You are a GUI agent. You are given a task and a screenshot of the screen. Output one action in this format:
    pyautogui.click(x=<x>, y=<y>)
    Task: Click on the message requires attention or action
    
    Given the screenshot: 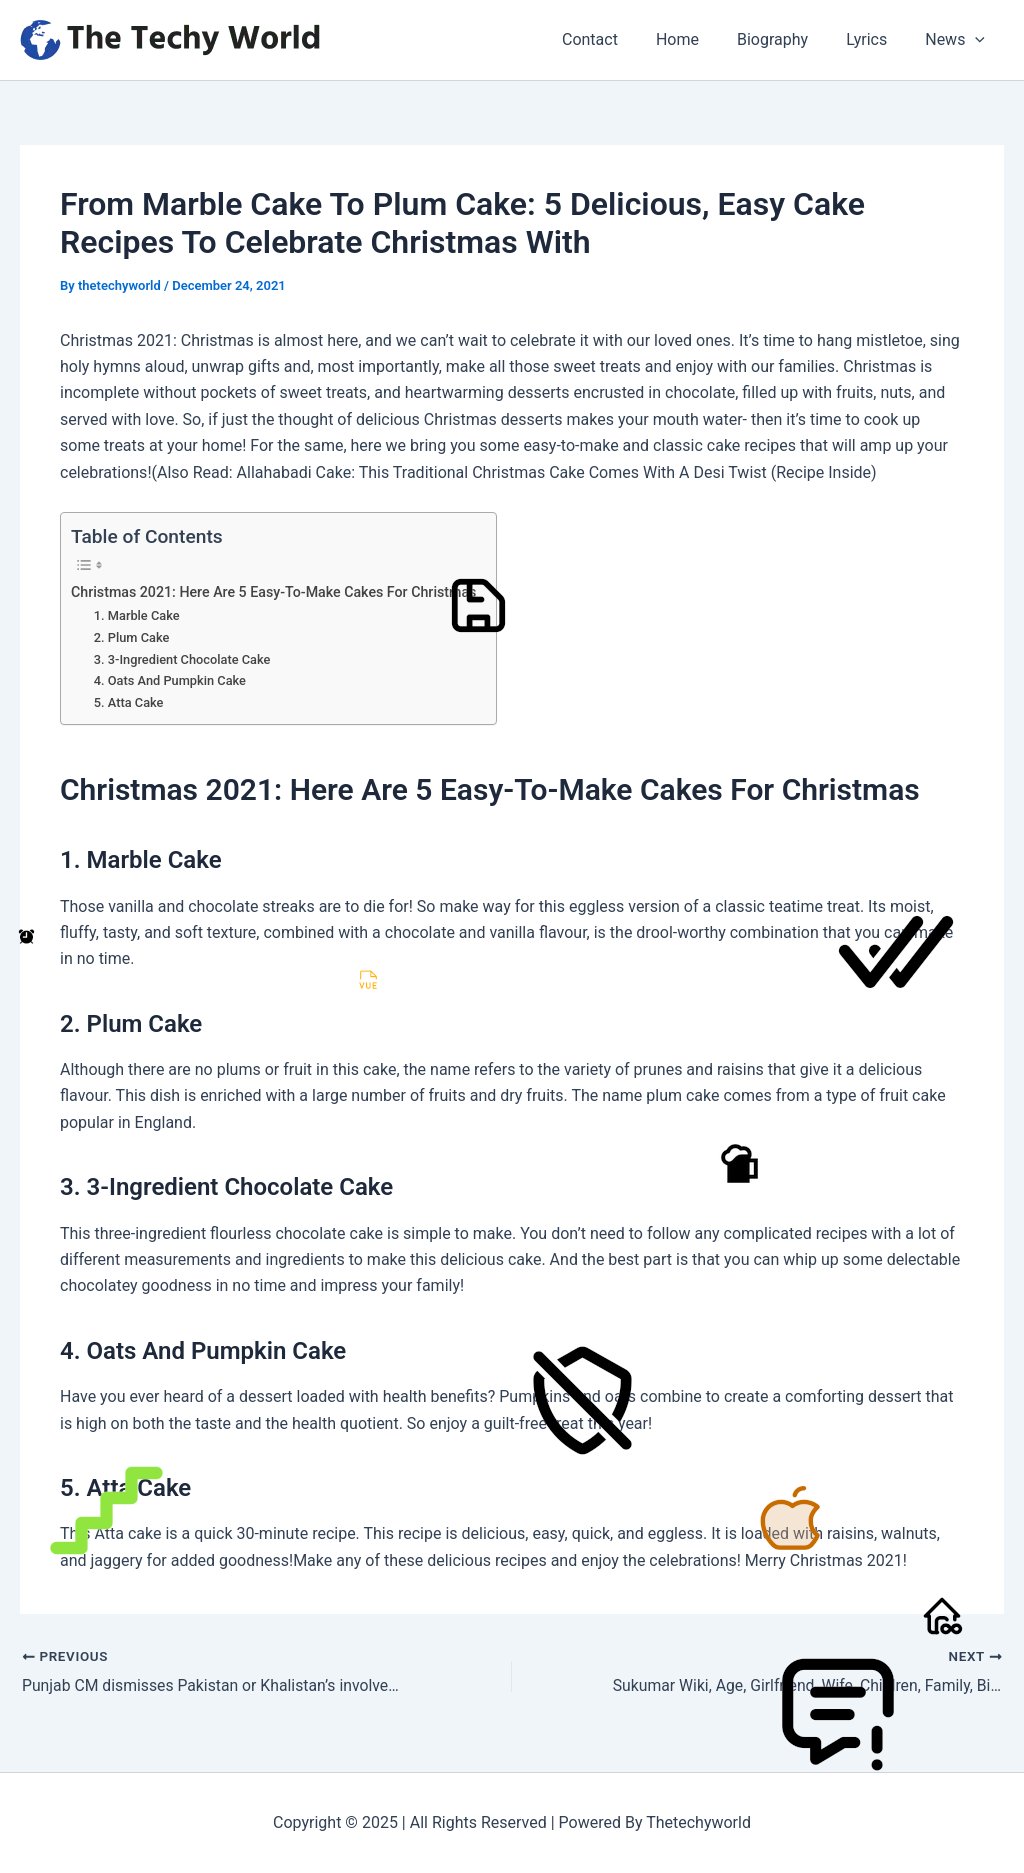 What is the action you would take?
    pyautogui.click(x=838, y=1709)
    